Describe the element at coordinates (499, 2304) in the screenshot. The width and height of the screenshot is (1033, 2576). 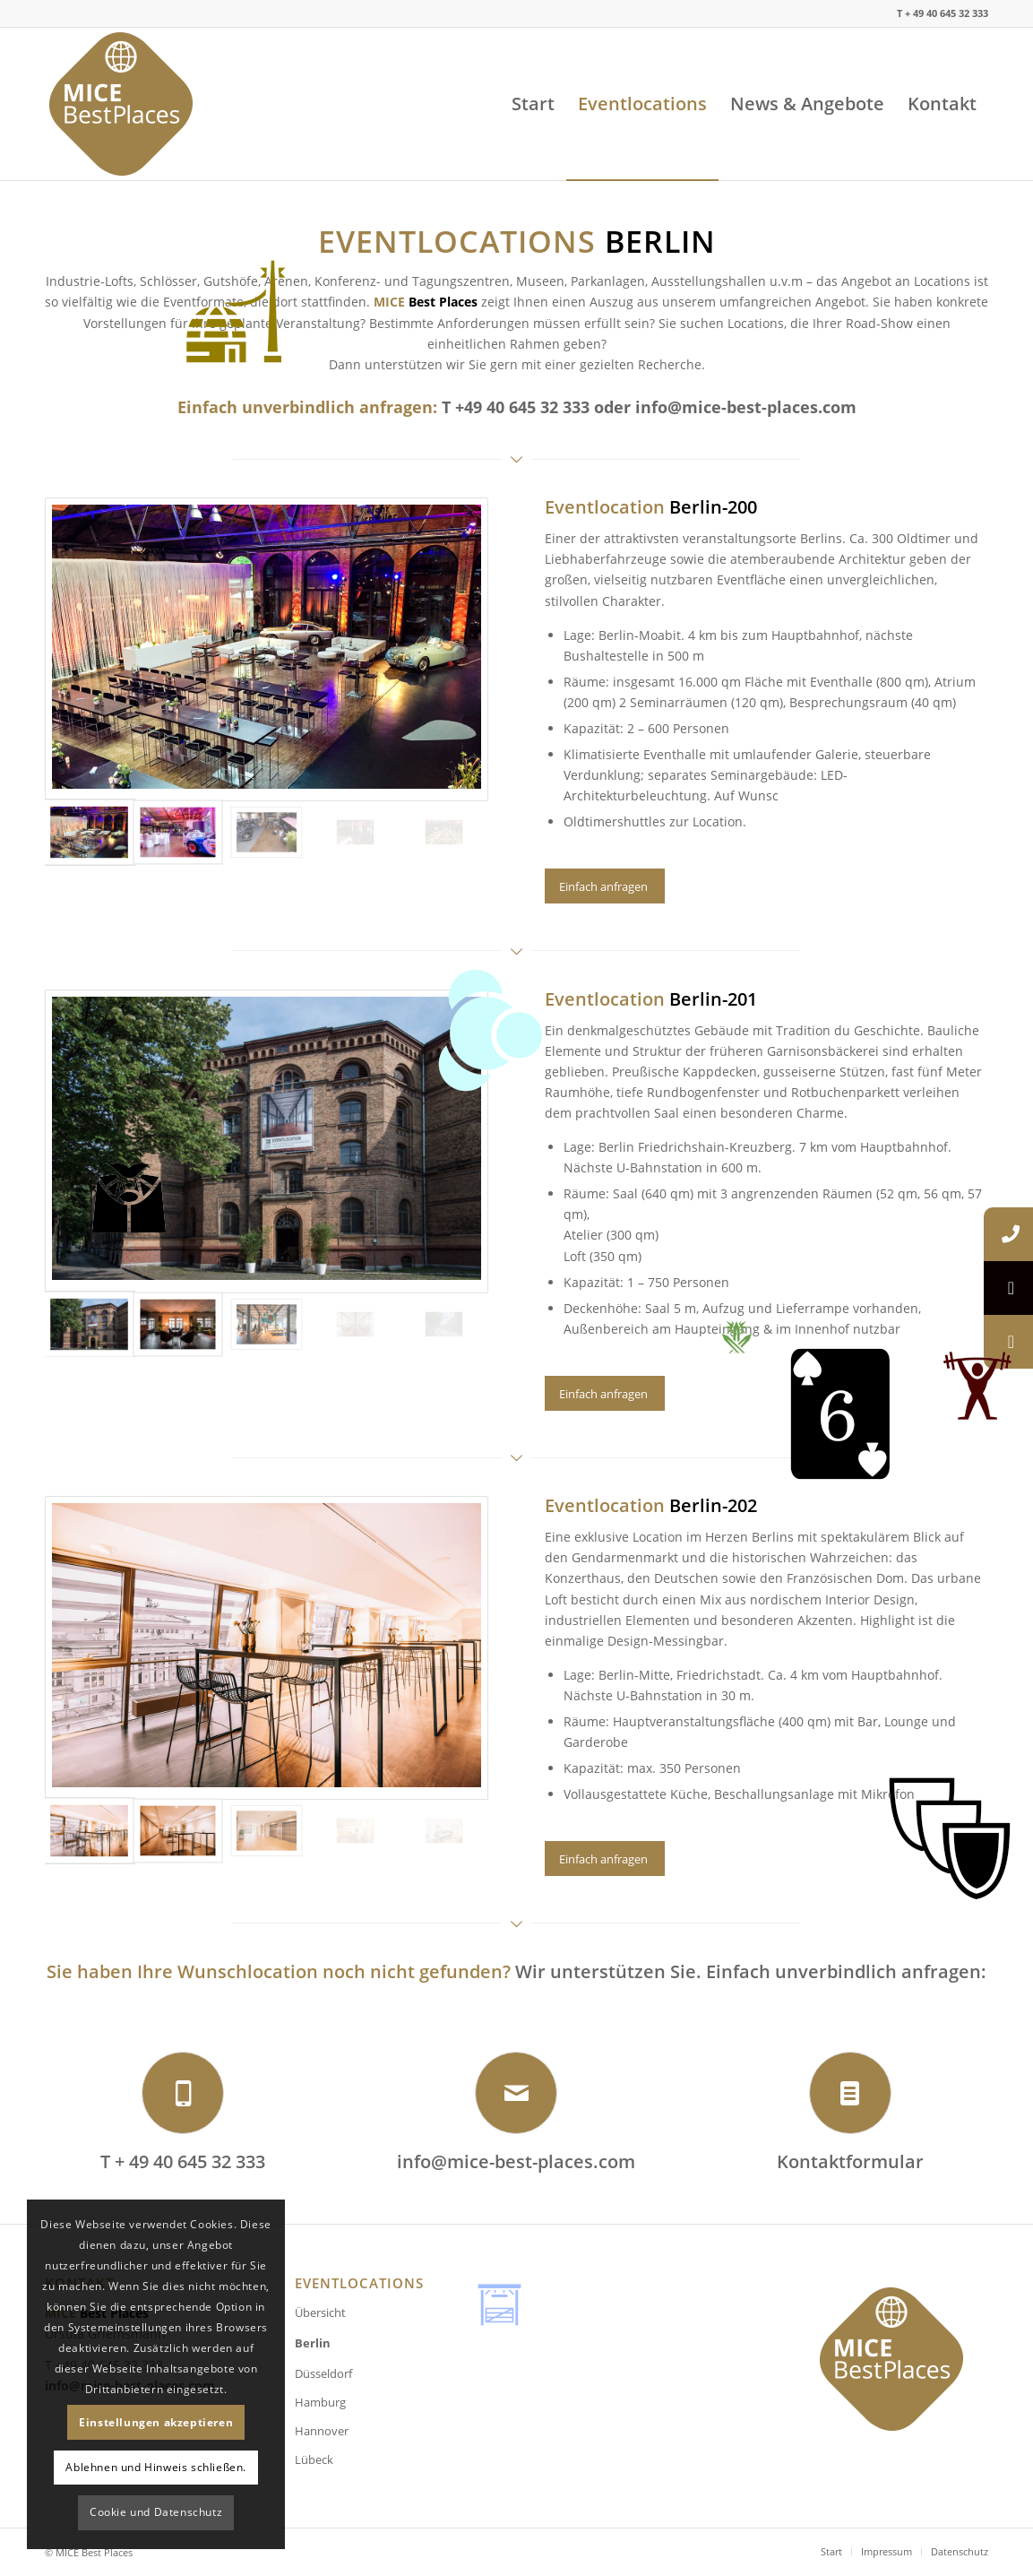
I see `access ranch or farm management features` at that location.